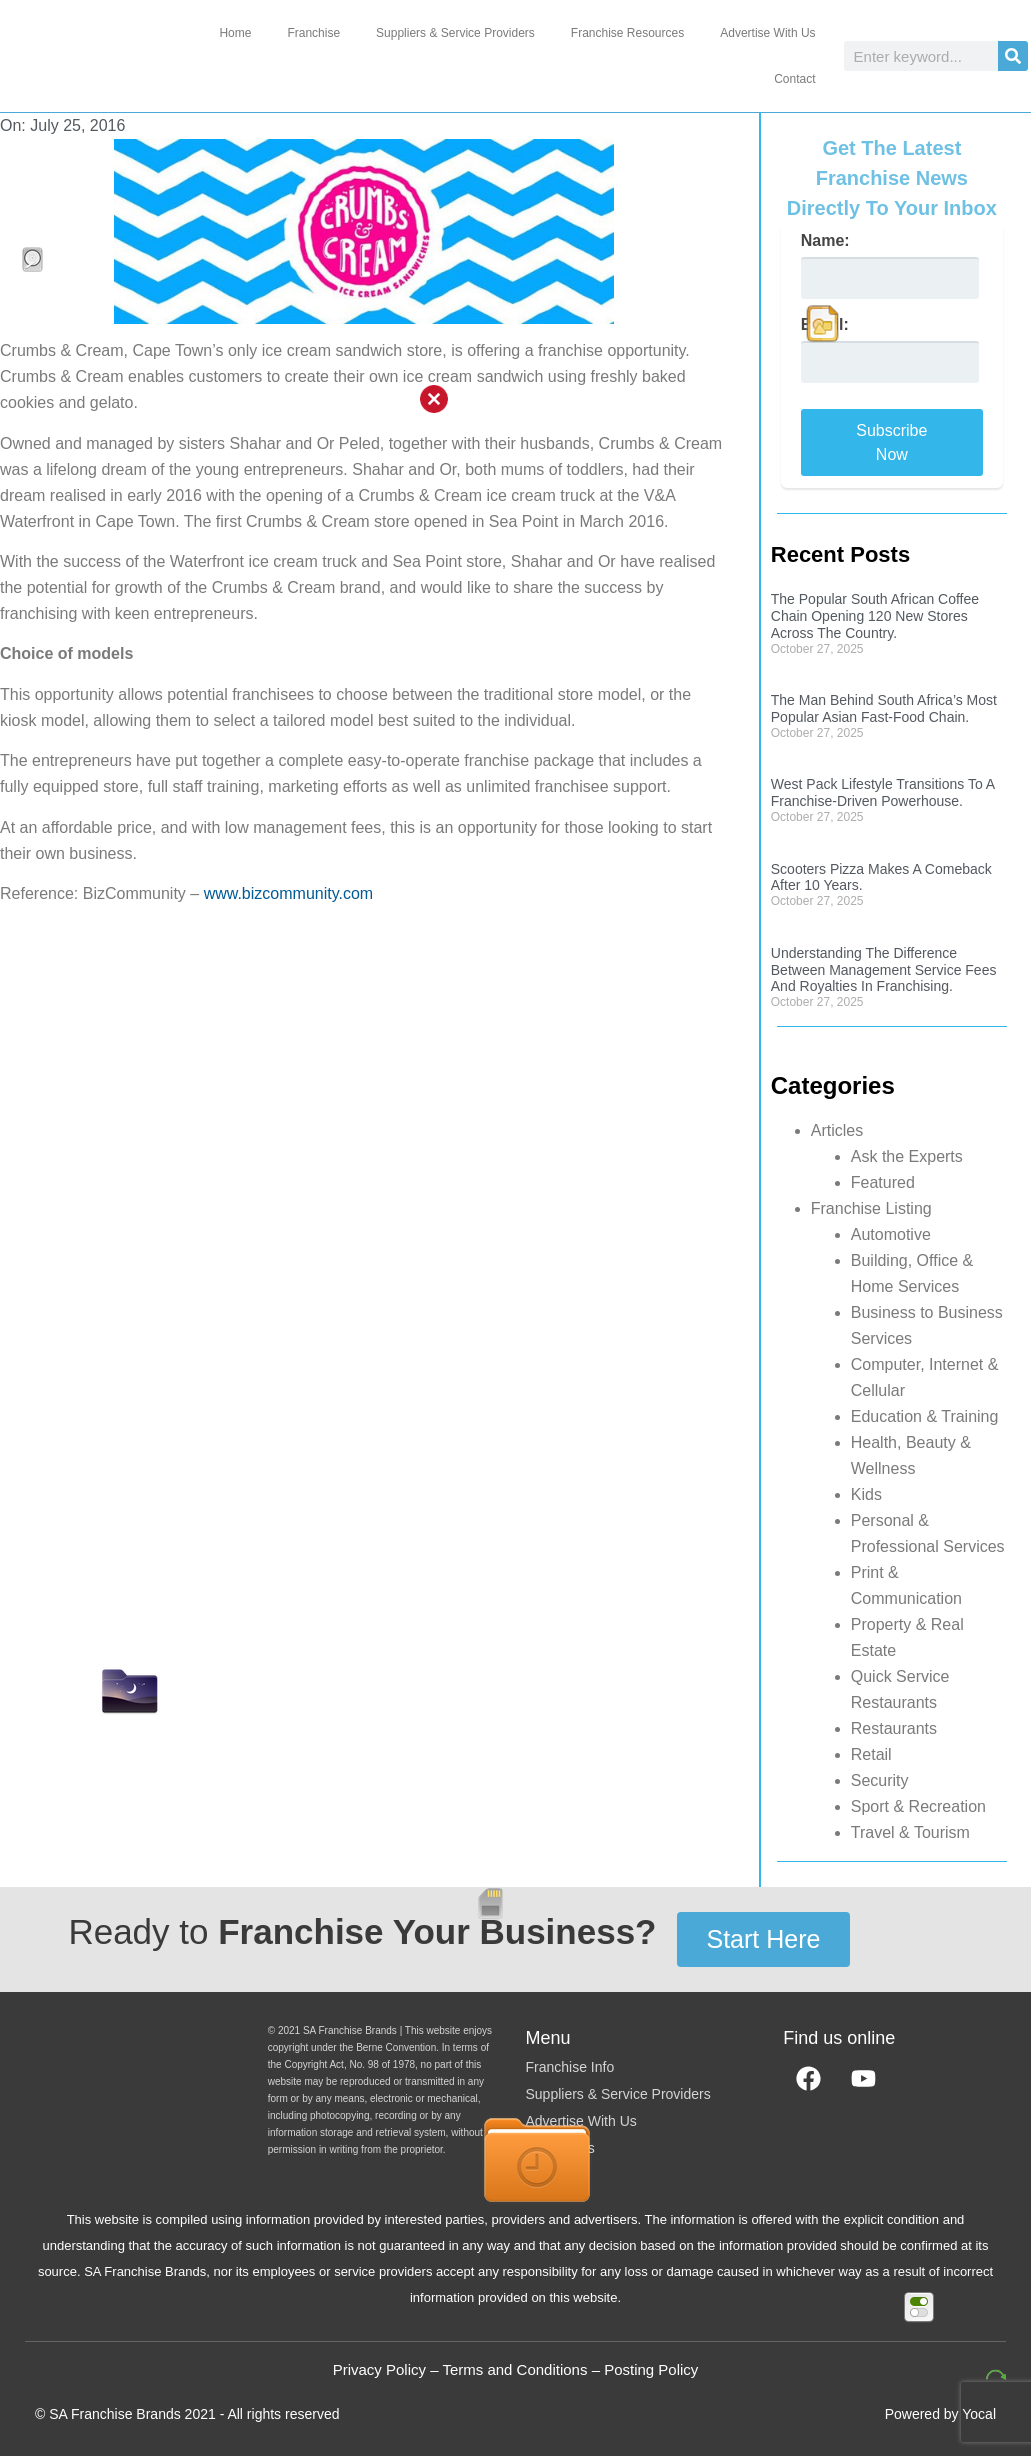 This screenshot has width=1031, height=2456. What do you see at coordinates (995, 2374) in the screenshot?
I see `redo the last undone action` at bounding box center [995, 2374].